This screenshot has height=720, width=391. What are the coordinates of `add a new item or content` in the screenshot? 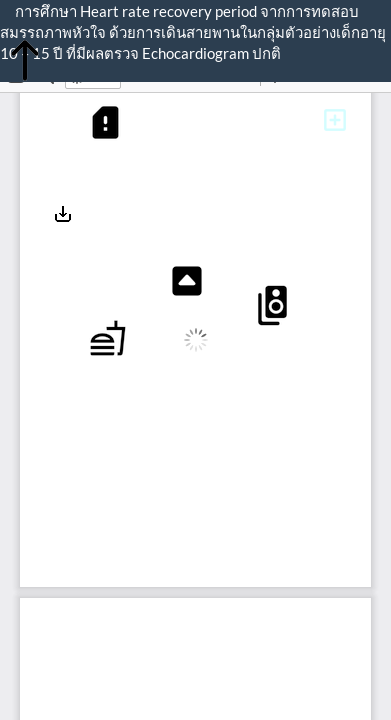 It's located at (335, 120).